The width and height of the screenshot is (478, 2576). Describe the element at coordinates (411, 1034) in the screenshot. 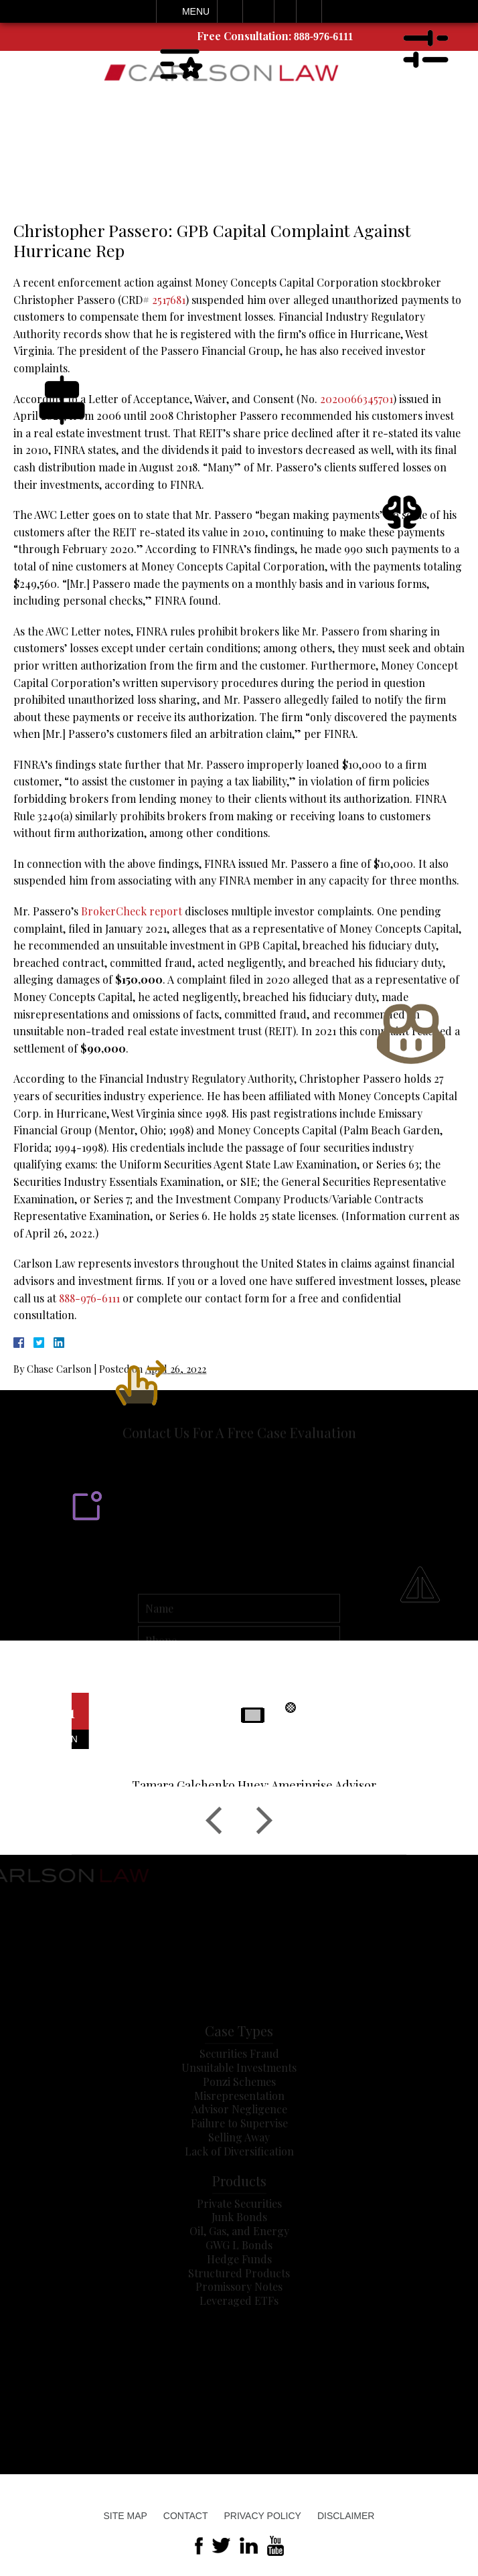

I see `access github copilot ai assistant` at that location.